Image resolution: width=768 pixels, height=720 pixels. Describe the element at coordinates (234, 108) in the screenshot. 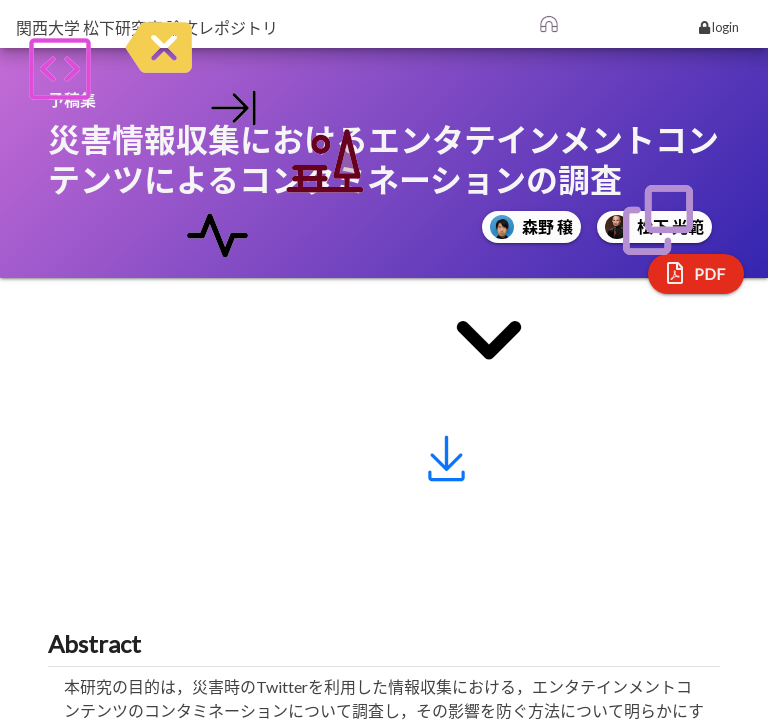

I see `move content to the next tab stop` at that location.